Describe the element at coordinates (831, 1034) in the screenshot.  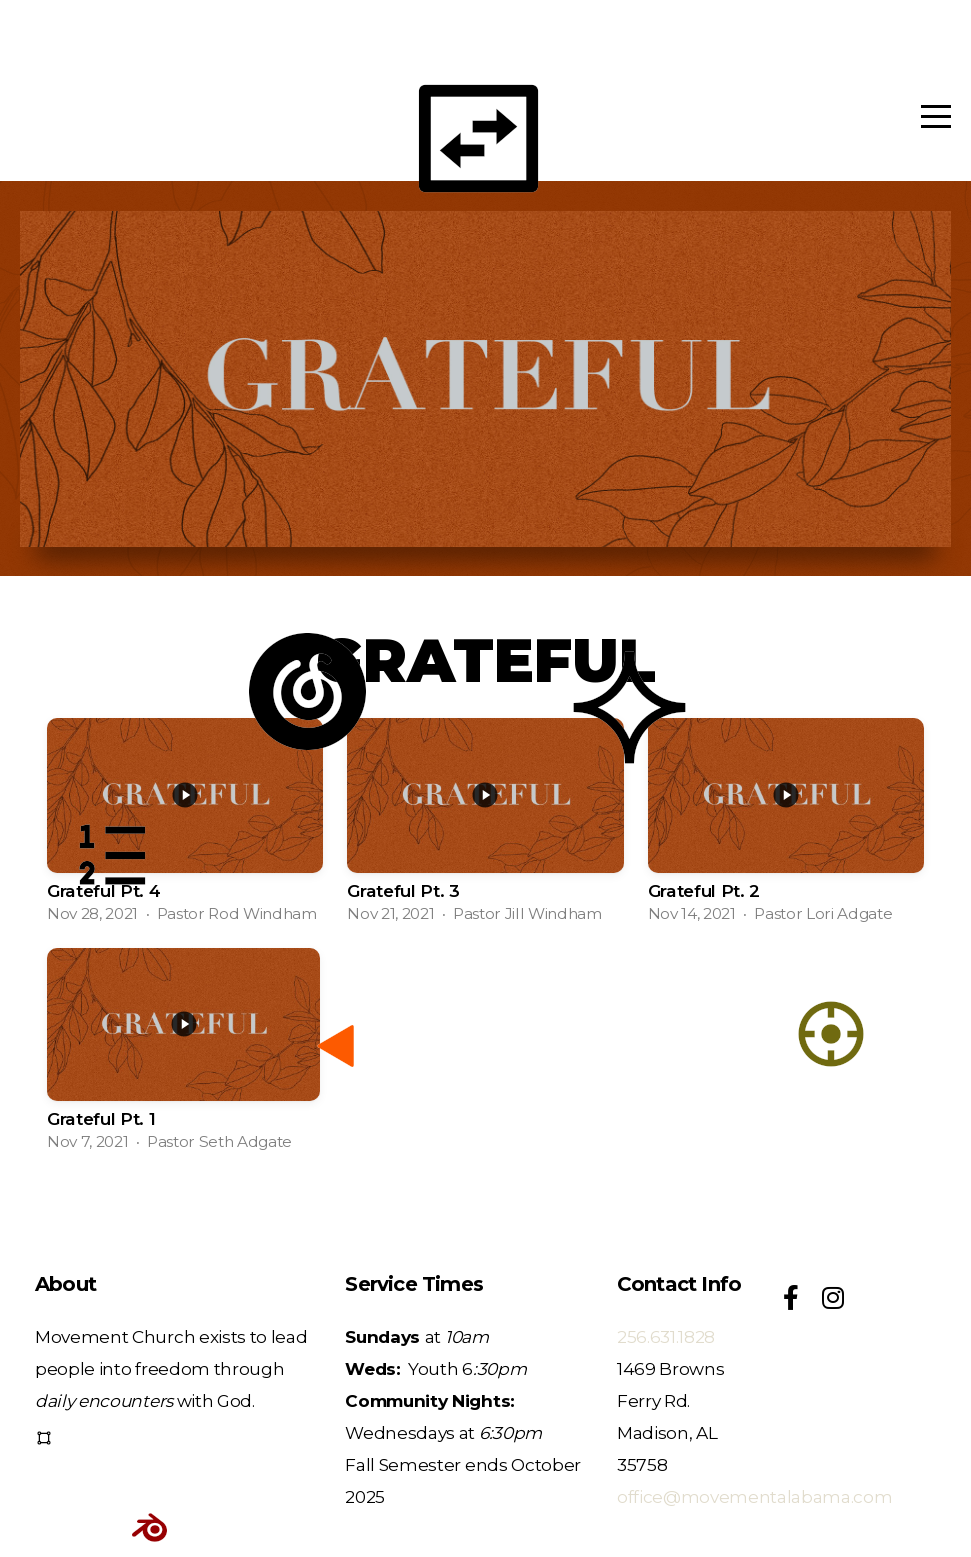
I see `center or focus on current location` at that location.